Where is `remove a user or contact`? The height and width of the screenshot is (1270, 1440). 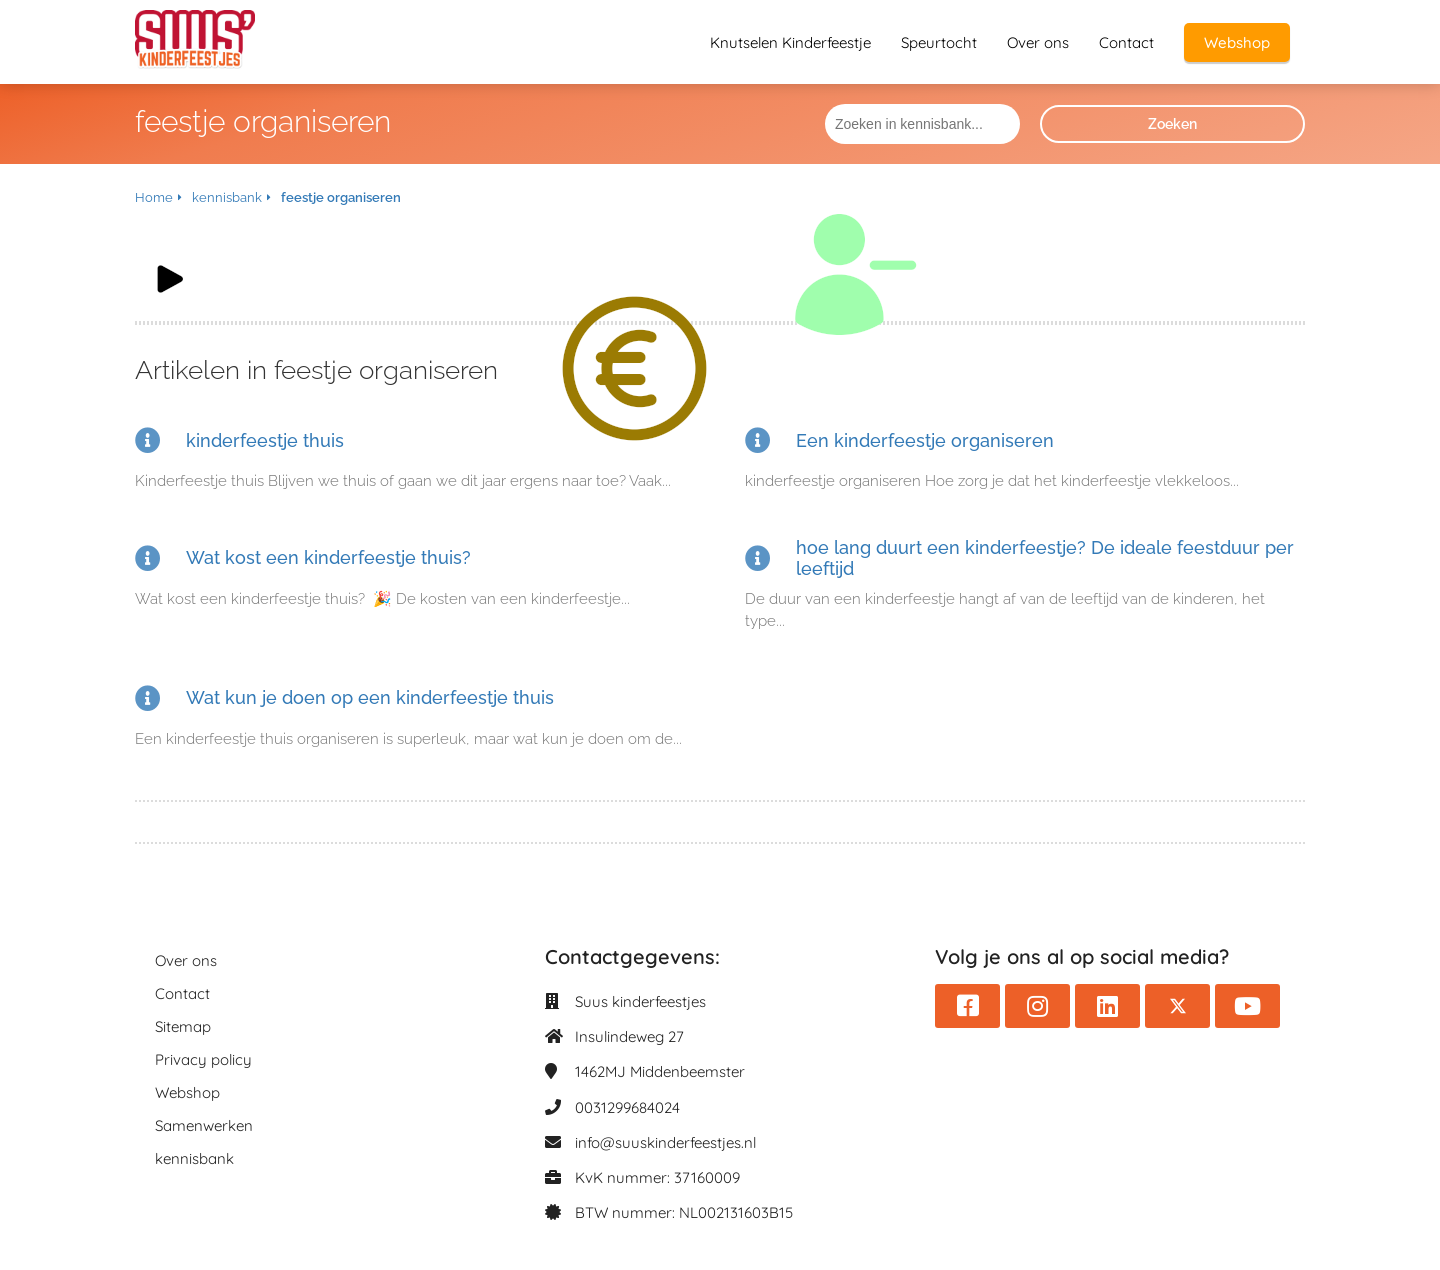 remove a user or contact is located at coordinates (849, 274).